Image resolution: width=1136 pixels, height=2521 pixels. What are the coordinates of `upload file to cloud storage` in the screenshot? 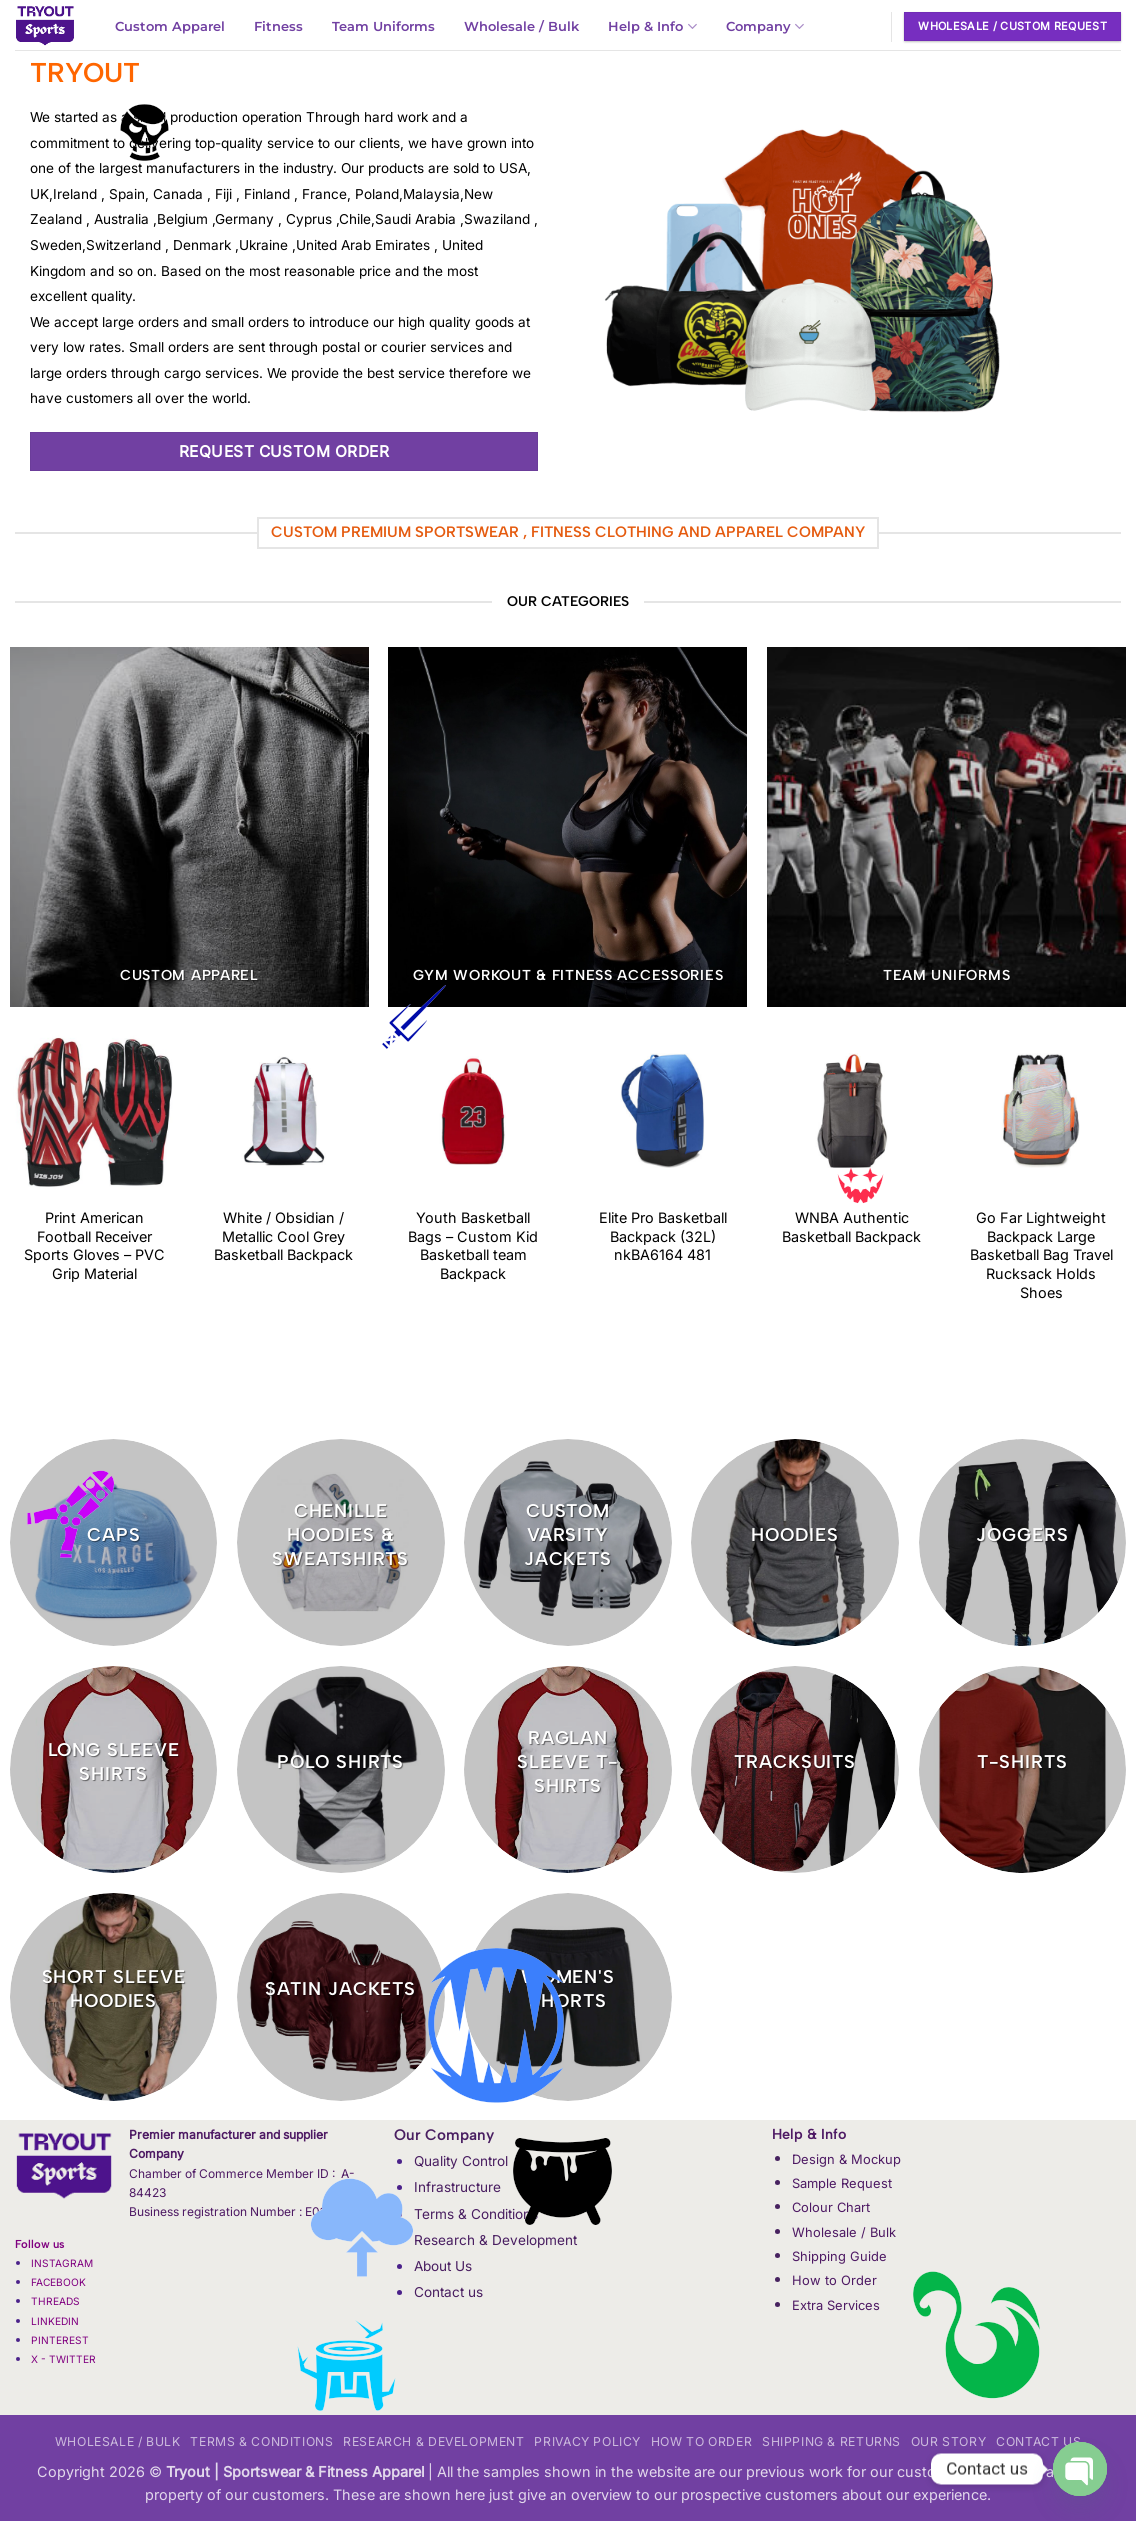 It's located at (362, 2227).